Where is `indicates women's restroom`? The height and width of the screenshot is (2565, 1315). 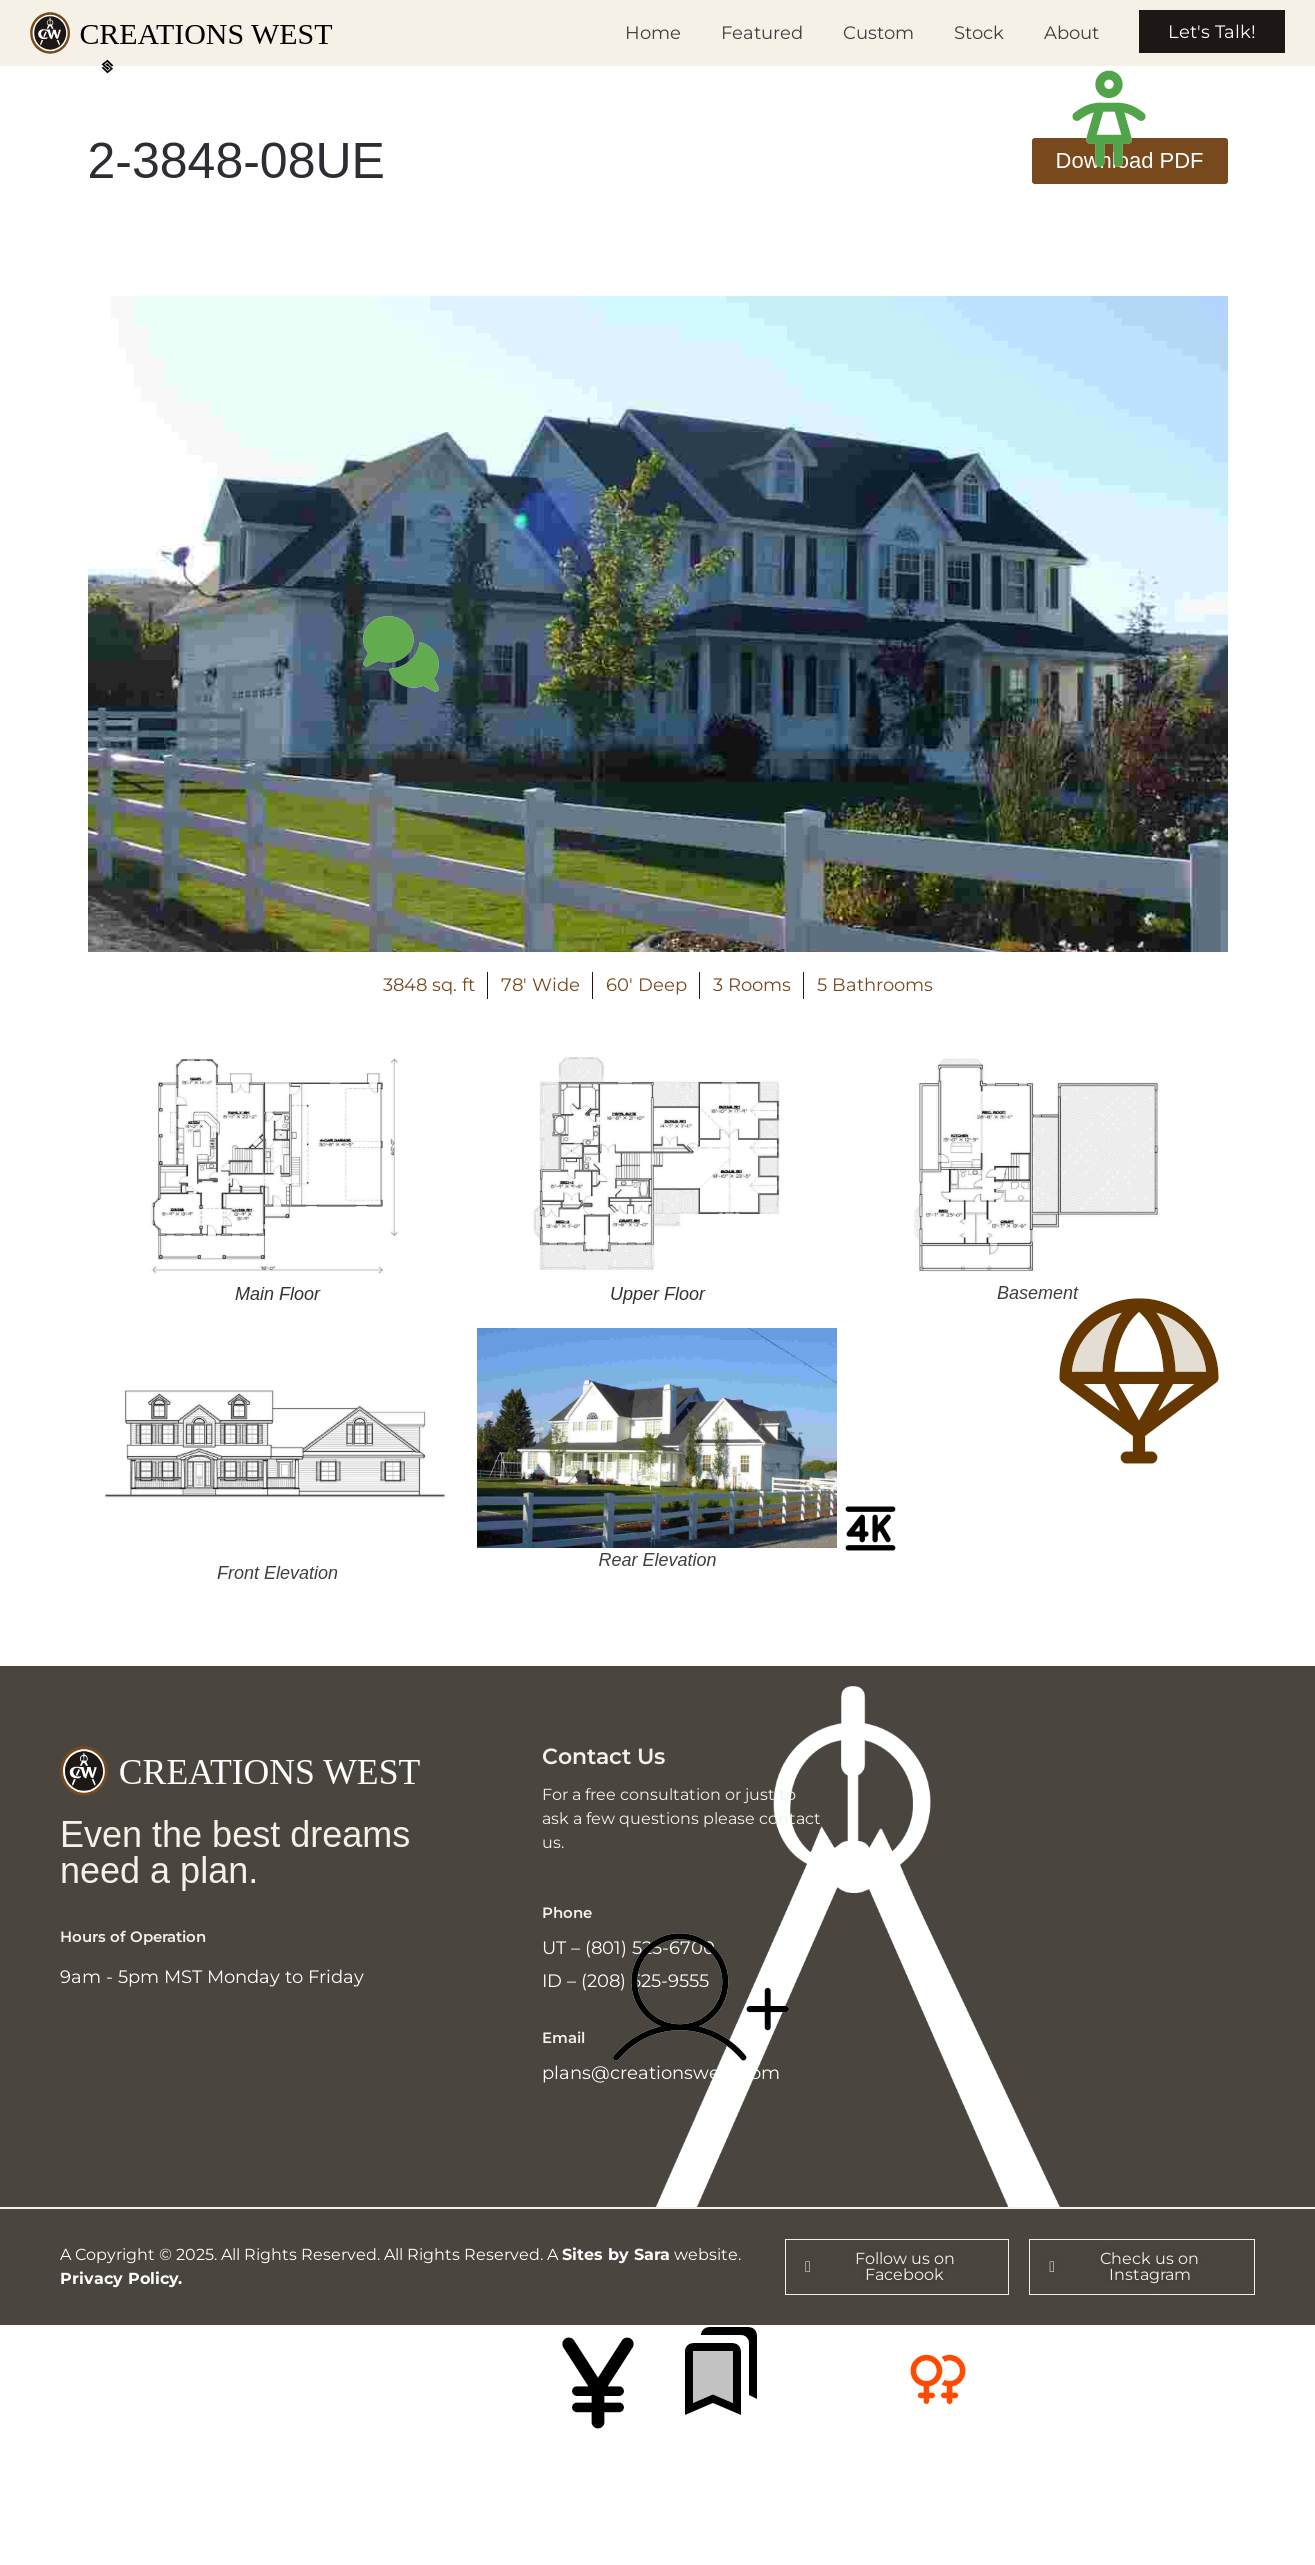
indicates women's restroom is located at coordinates (1109, 121).